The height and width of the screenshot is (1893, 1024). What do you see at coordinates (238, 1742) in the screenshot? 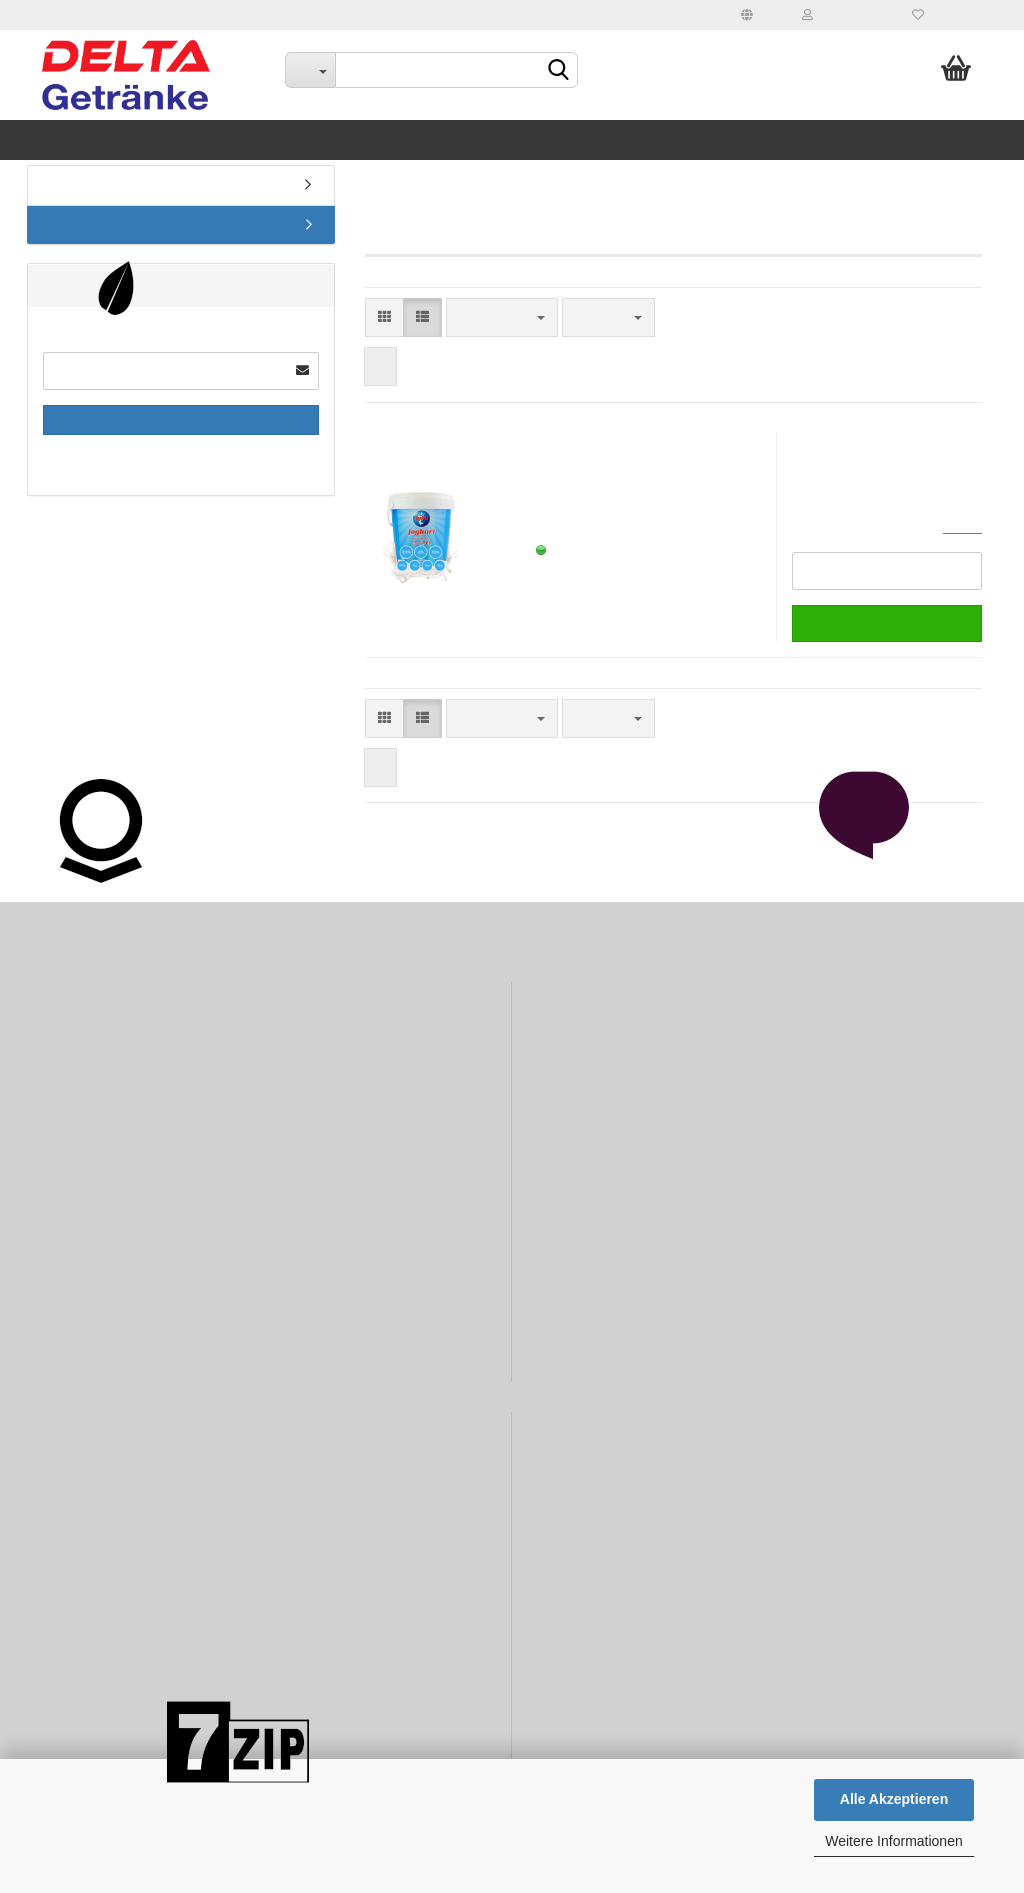
I see `7-Zip file compression software logo` at bounding box center [238, 1742].